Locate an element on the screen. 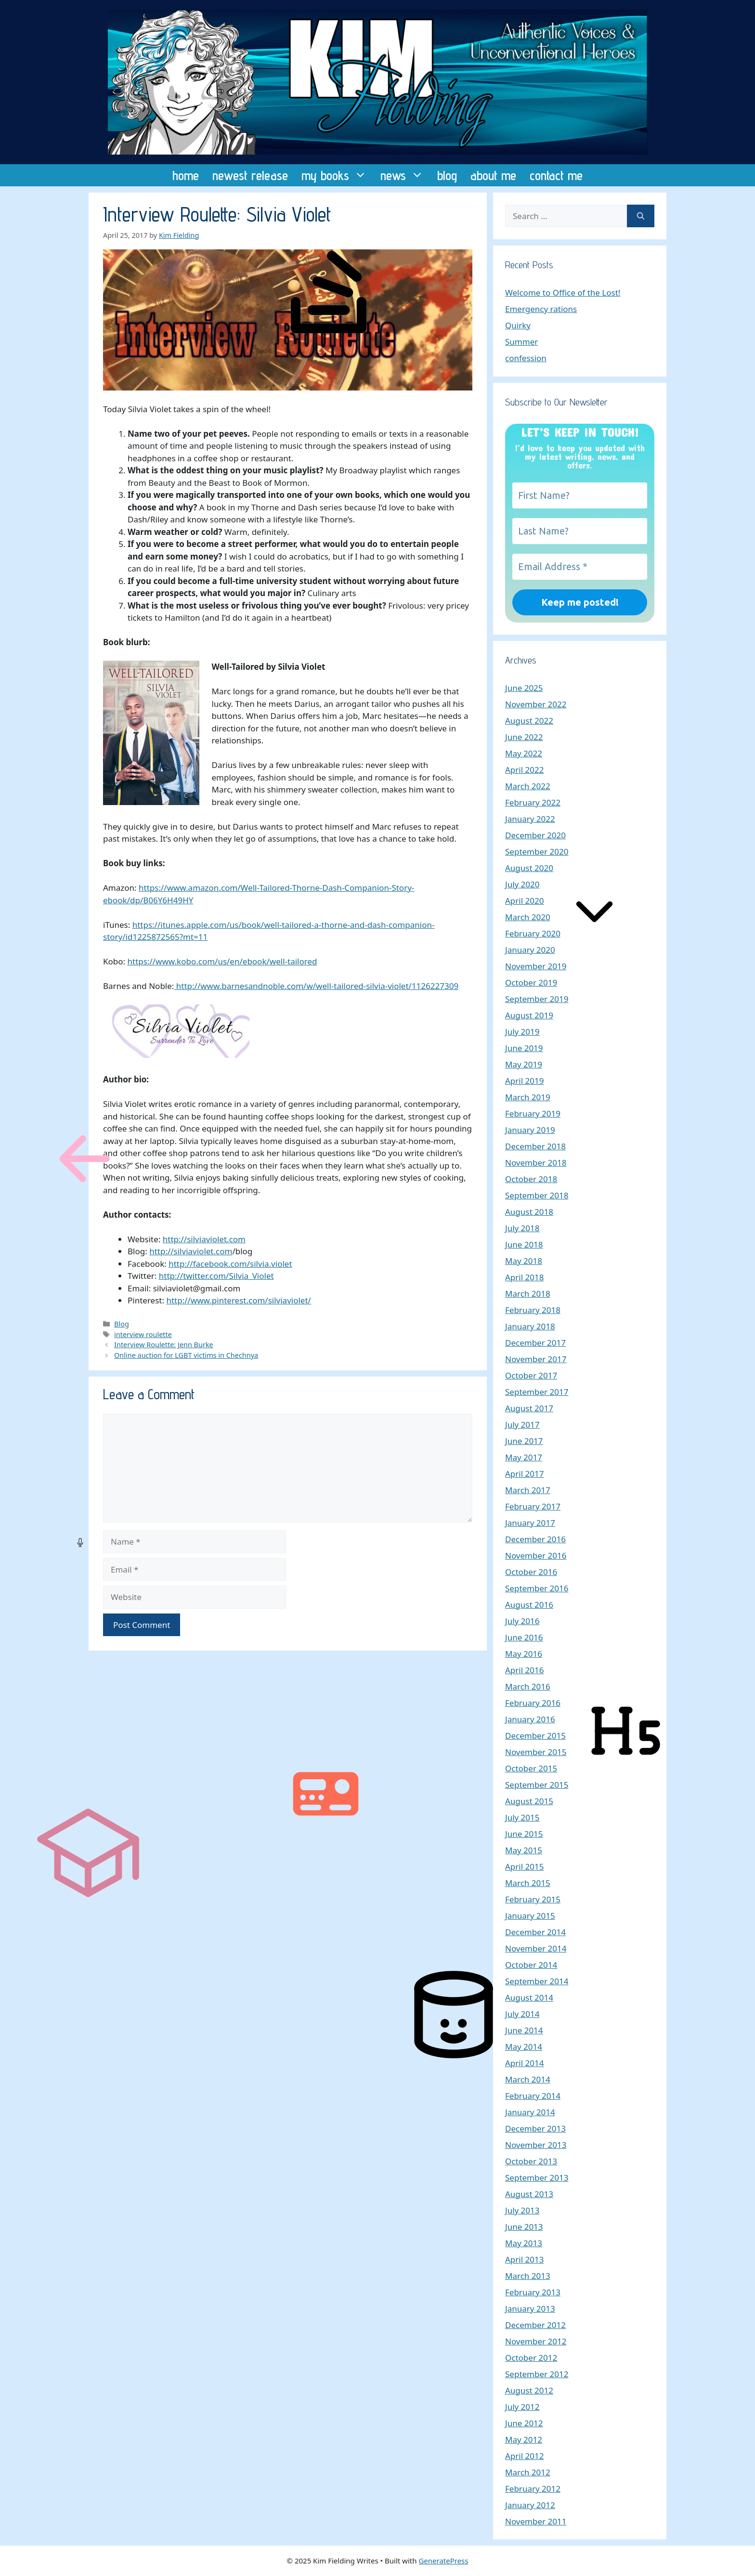  access digital tachograph or driver logging device is located at coordinates (325, 1794).